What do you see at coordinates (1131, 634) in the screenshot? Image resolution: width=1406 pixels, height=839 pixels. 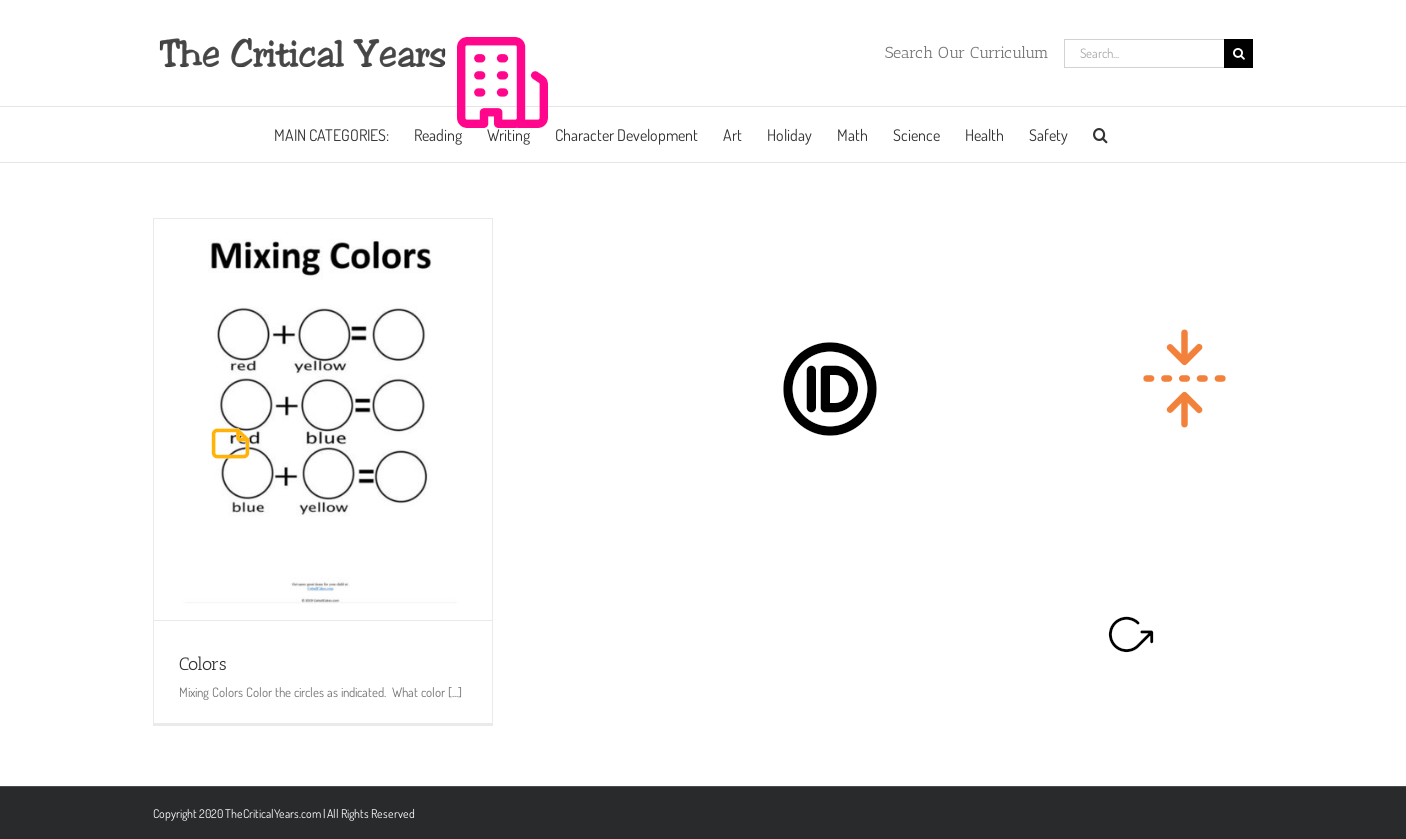 I see `refresh or reload content` at bounding box center [1131, 634].